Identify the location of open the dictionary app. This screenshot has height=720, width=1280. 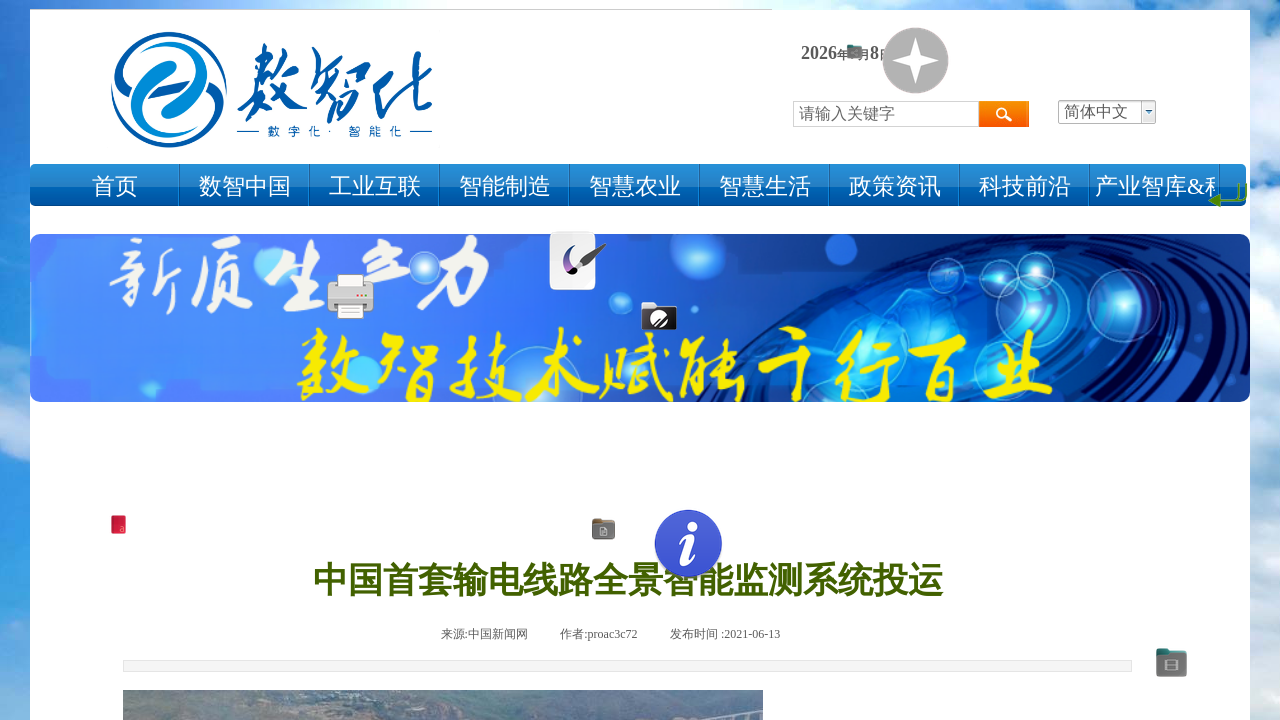
(118, 524).